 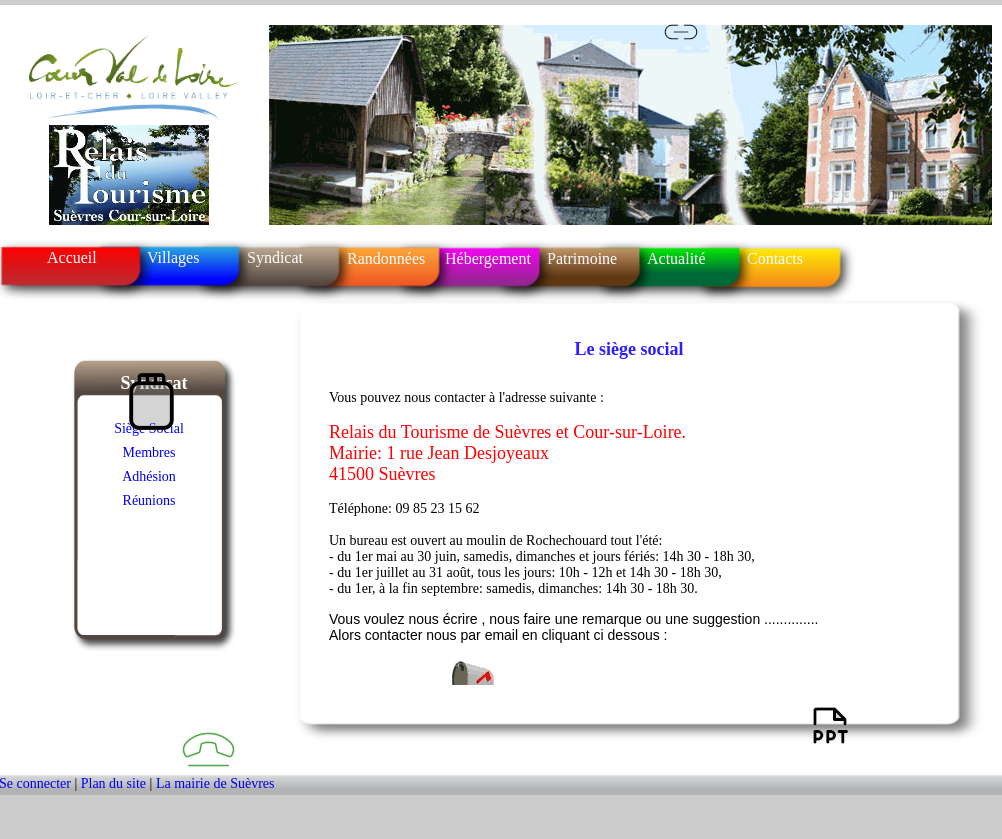 What do you see at coordinates (208, 749) in the screenshot?
I see `end the current call` at bounding box center [208, 749].